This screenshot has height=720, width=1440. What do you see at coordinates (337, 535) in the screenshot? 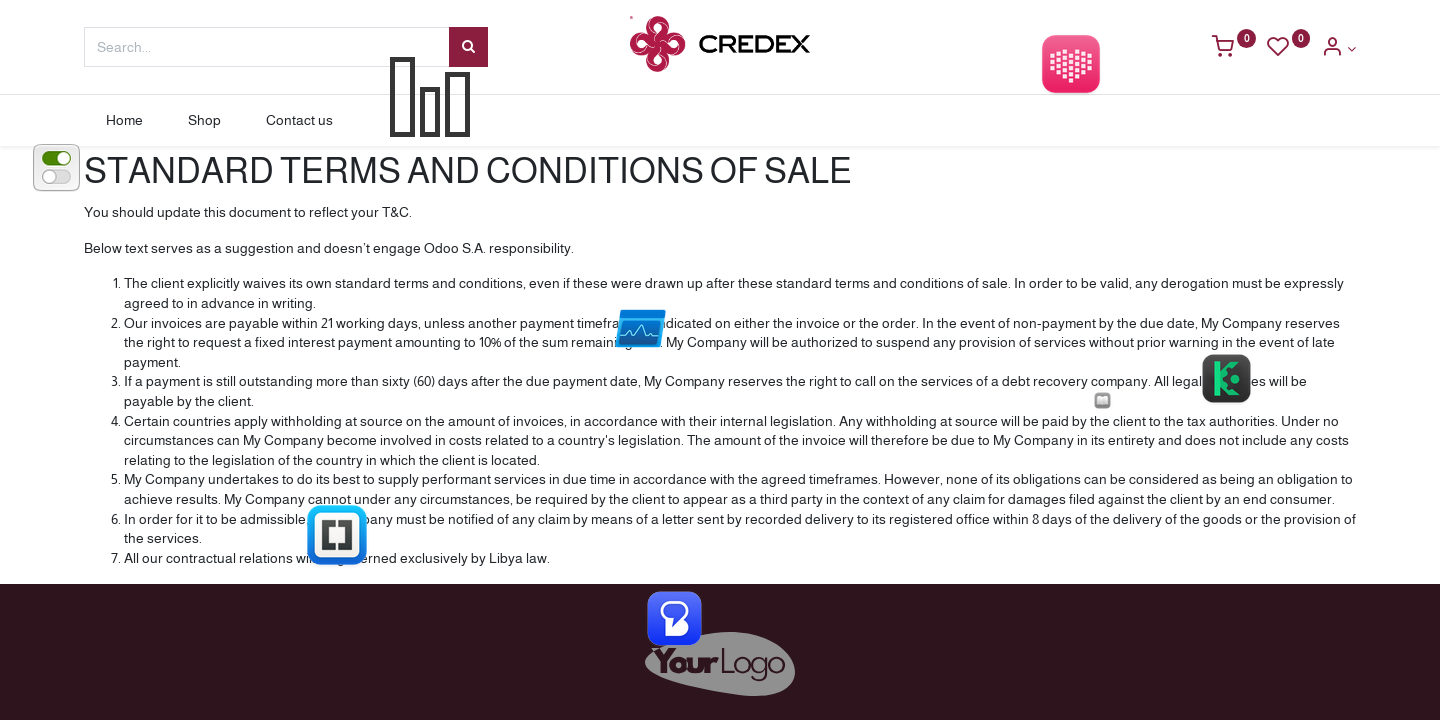
I see `open brackets code editor` at bounding box center [337, 535].